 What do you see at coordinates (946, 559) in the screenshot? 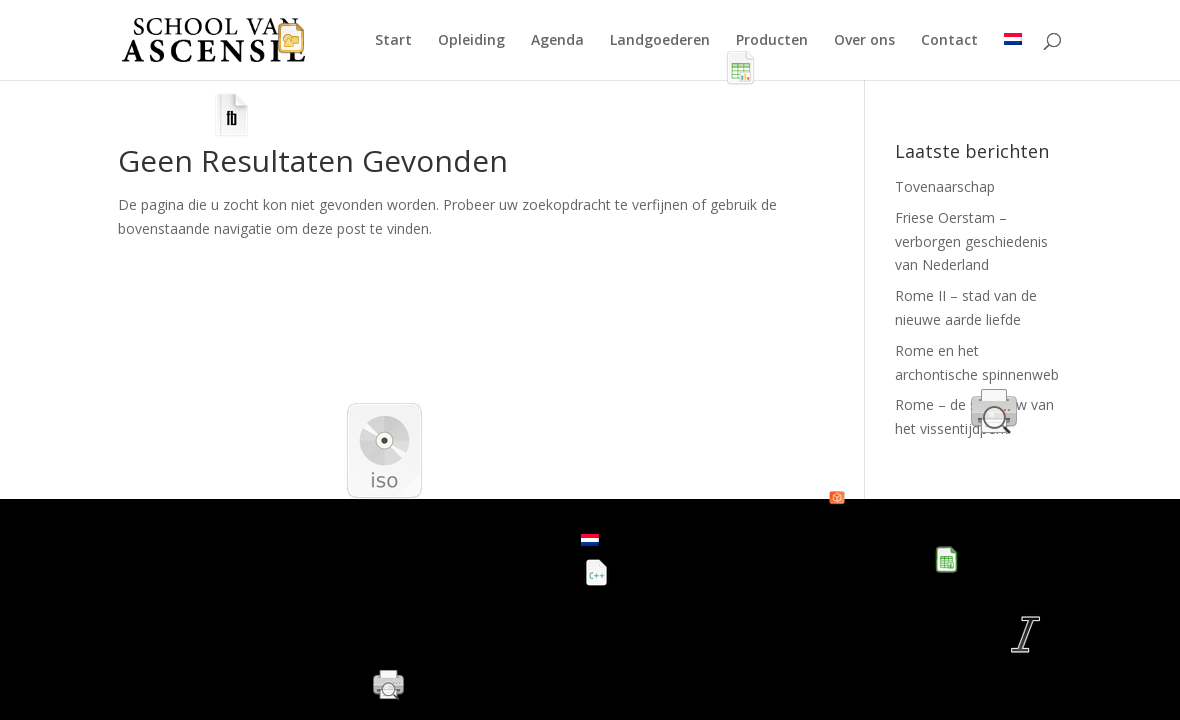
I see `open a libreoffice calc spreadsheet file` at bounding box center [946, 559].